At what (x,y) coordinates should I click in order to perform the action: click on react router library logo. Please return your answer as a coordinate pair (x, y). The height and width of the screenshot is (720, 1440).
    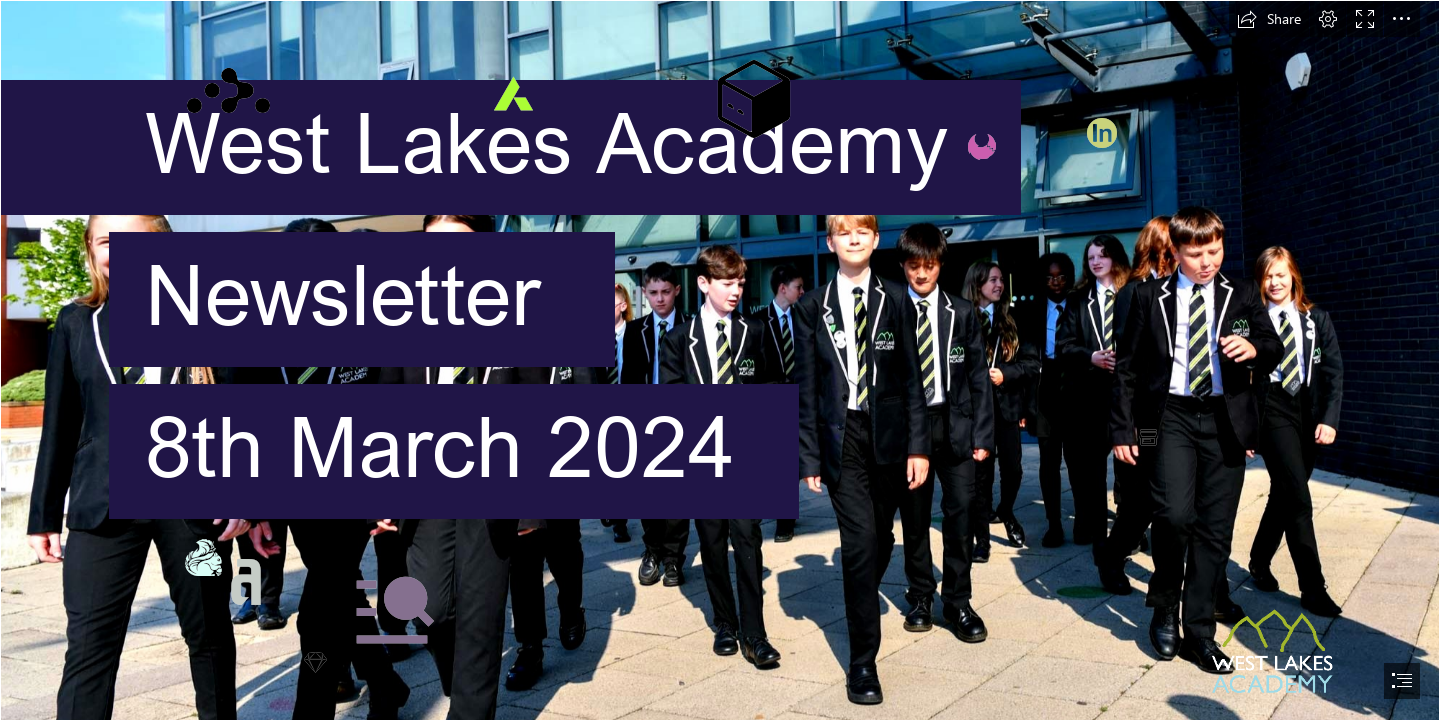
    Looking at the image, I should click on (228, 90).